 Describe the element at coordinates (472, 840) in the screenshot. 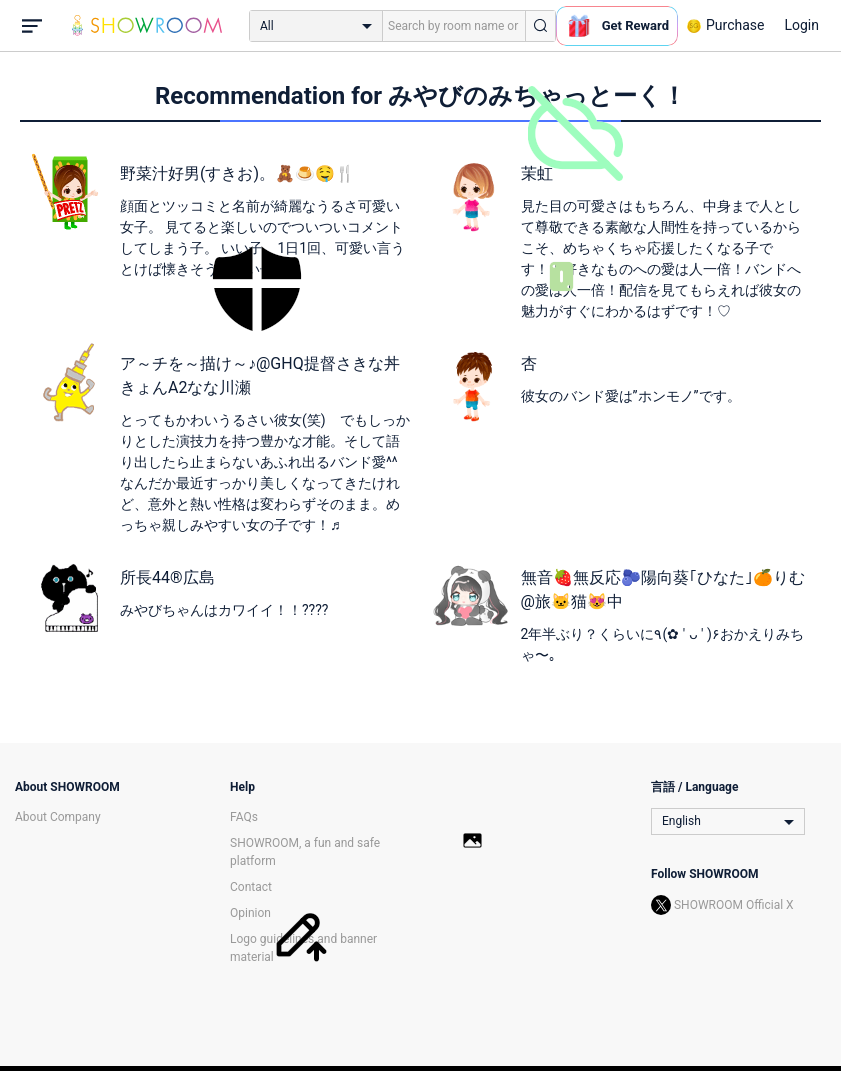

I see `view photo gallery` at that location.